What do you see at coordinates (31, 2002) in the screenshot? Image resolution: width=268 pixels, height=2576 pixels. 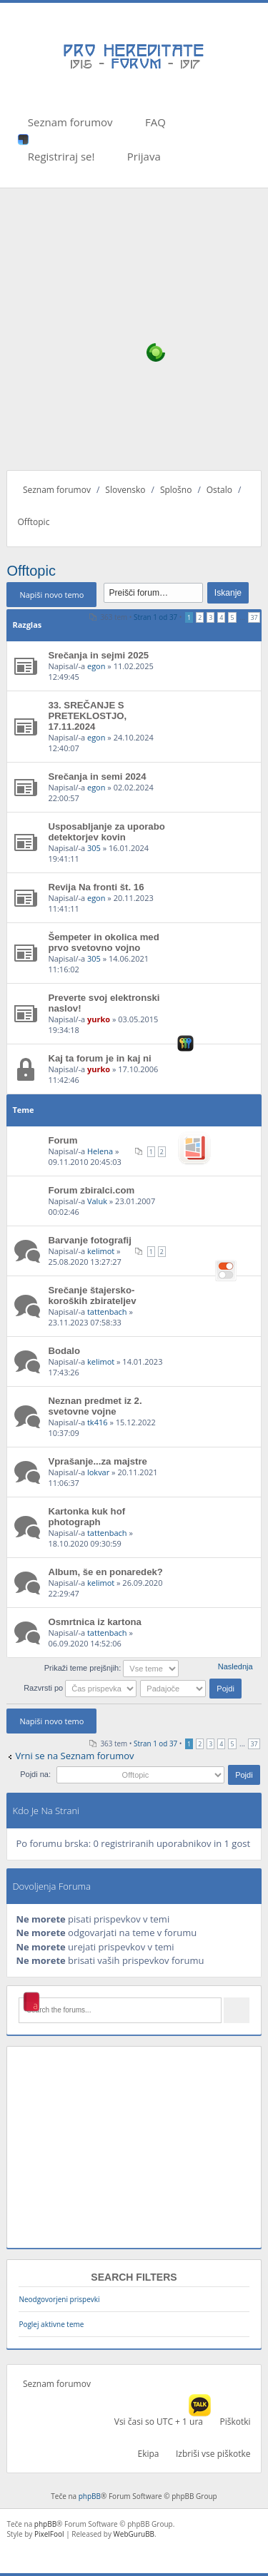 I see `open the dictionary app` at bounding box center [31, 2002].